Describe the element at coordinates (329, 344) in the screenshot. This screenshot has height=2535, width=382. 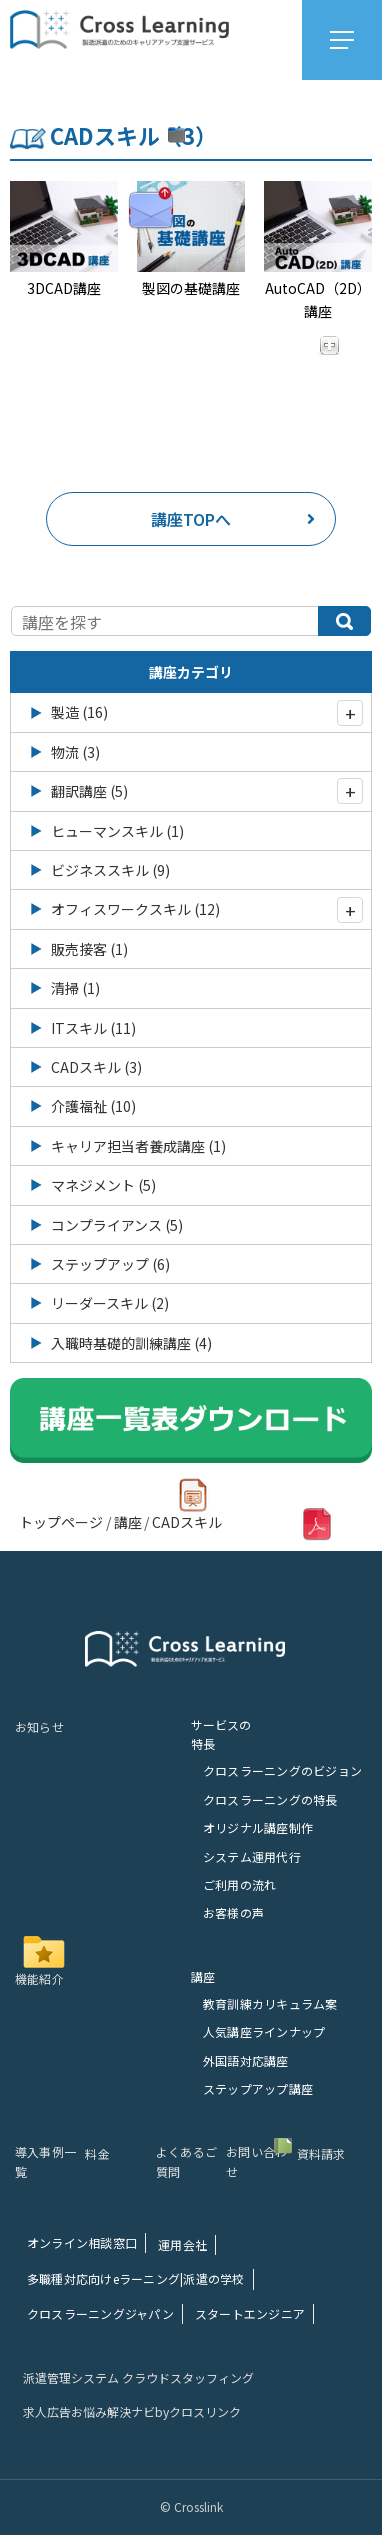
I see `zoom in to enlarge content` at that location.